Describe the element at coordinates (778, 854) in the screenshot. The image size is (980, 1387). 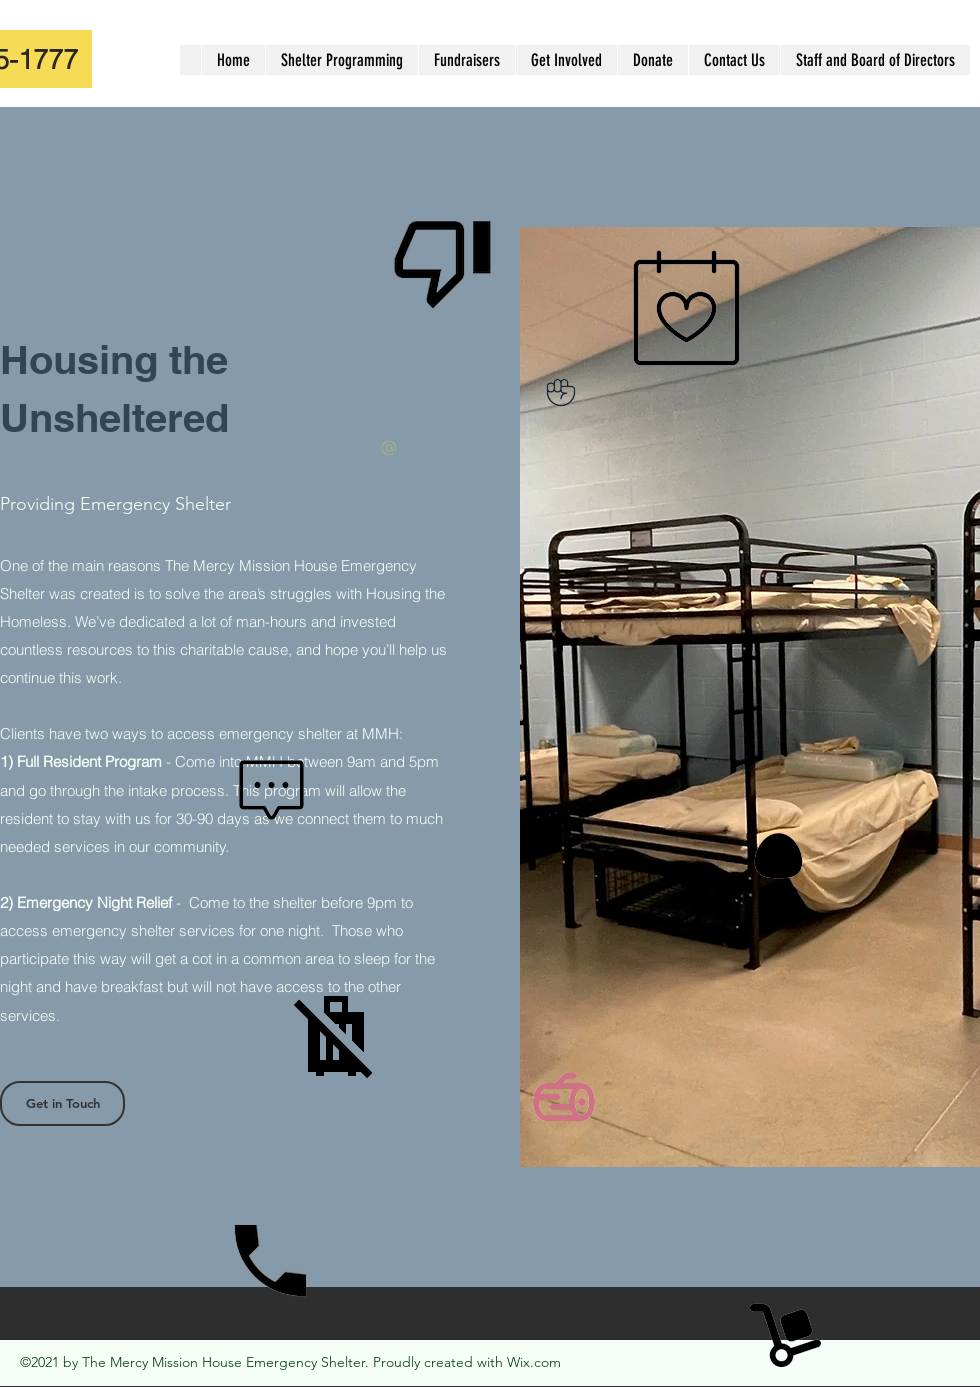
I see `decorative blob shape element` at that location.